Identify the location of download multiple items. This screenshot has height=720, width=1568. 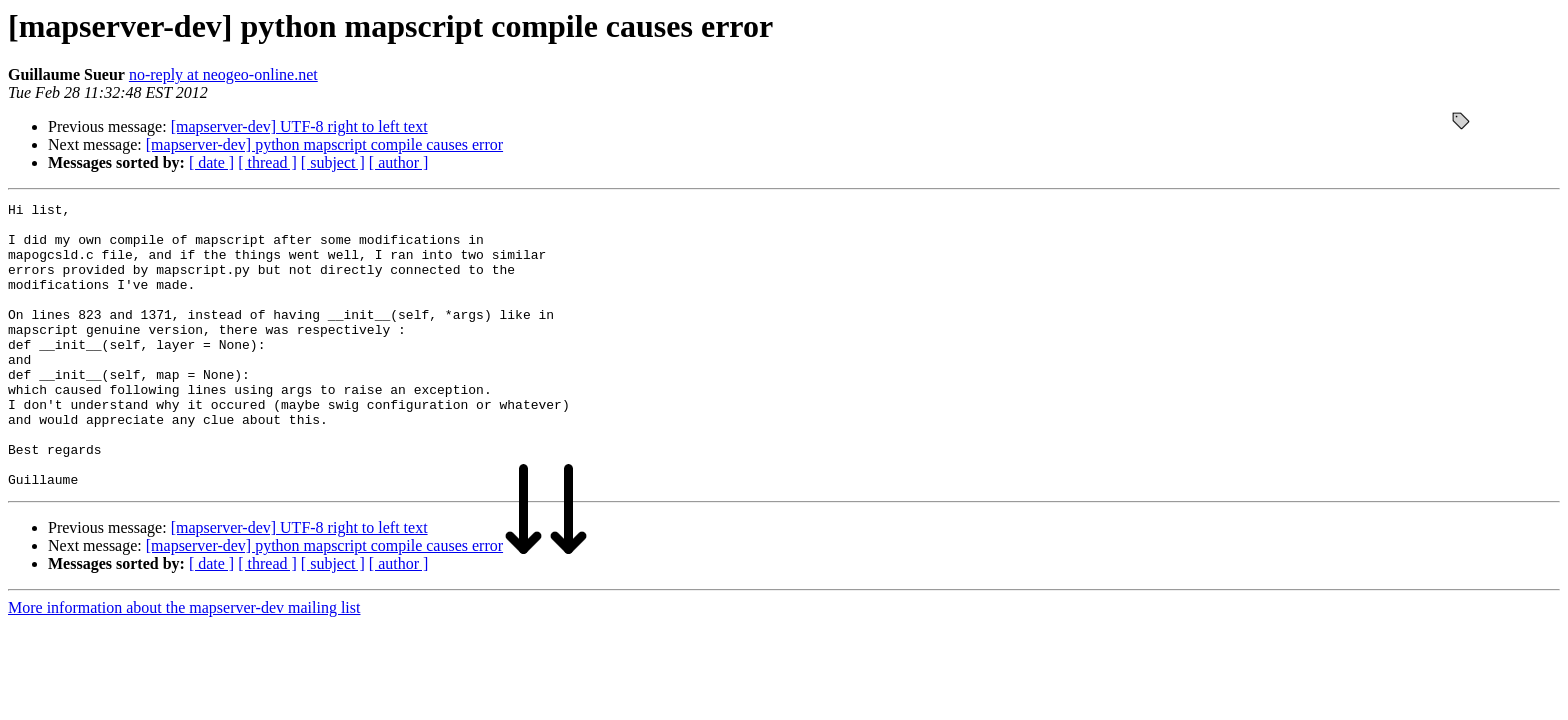
(546, 509).